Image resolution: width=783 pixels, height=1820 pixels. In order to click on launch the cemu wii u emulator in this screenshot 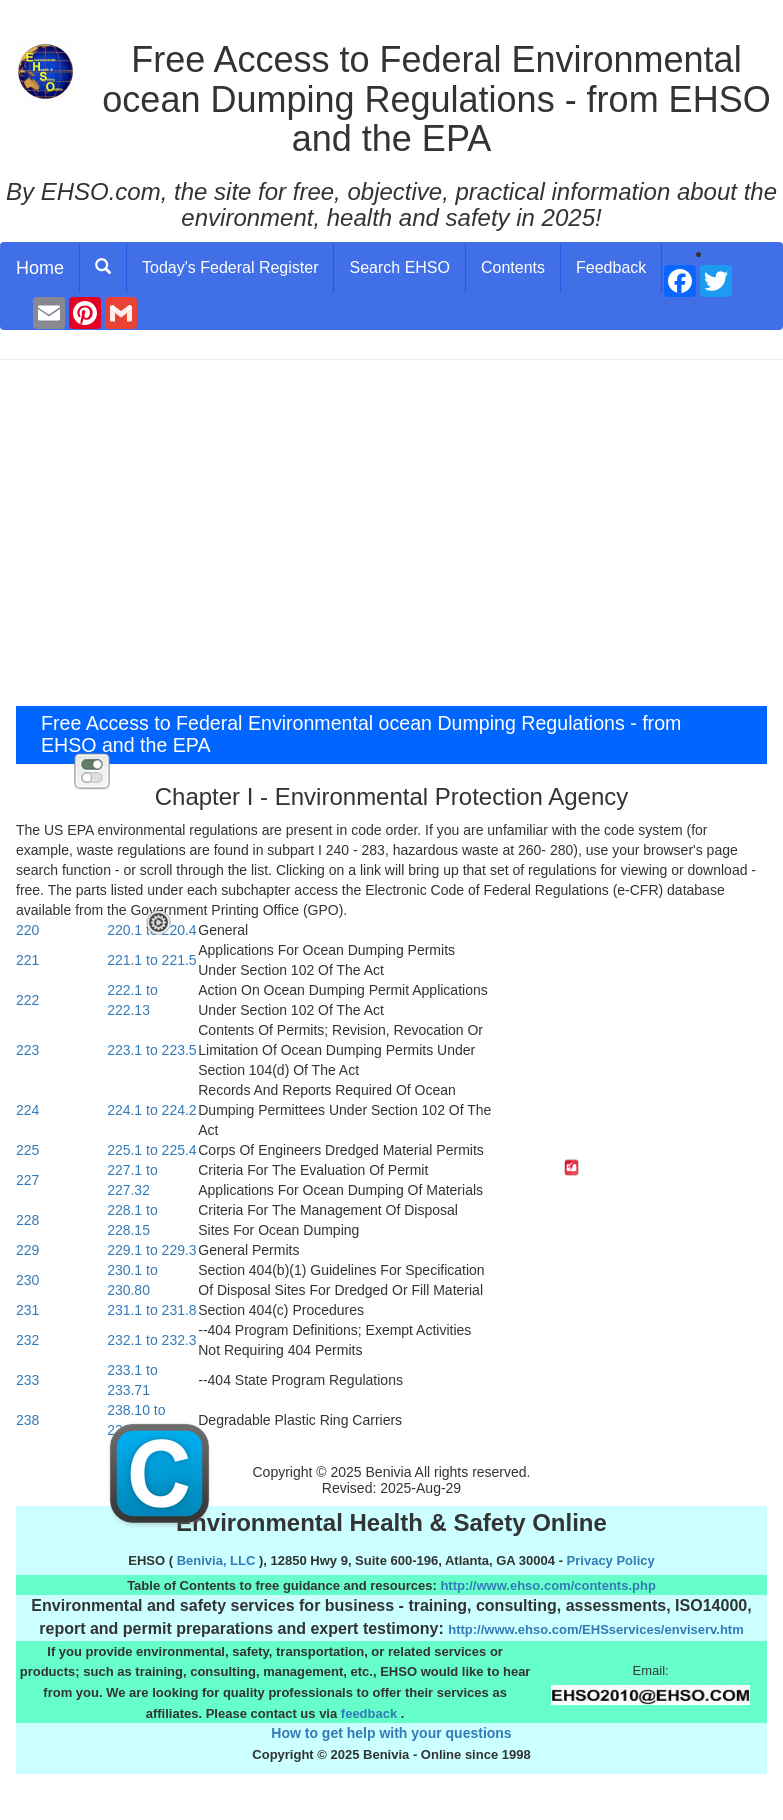, I will do `click(159, 1473)`.